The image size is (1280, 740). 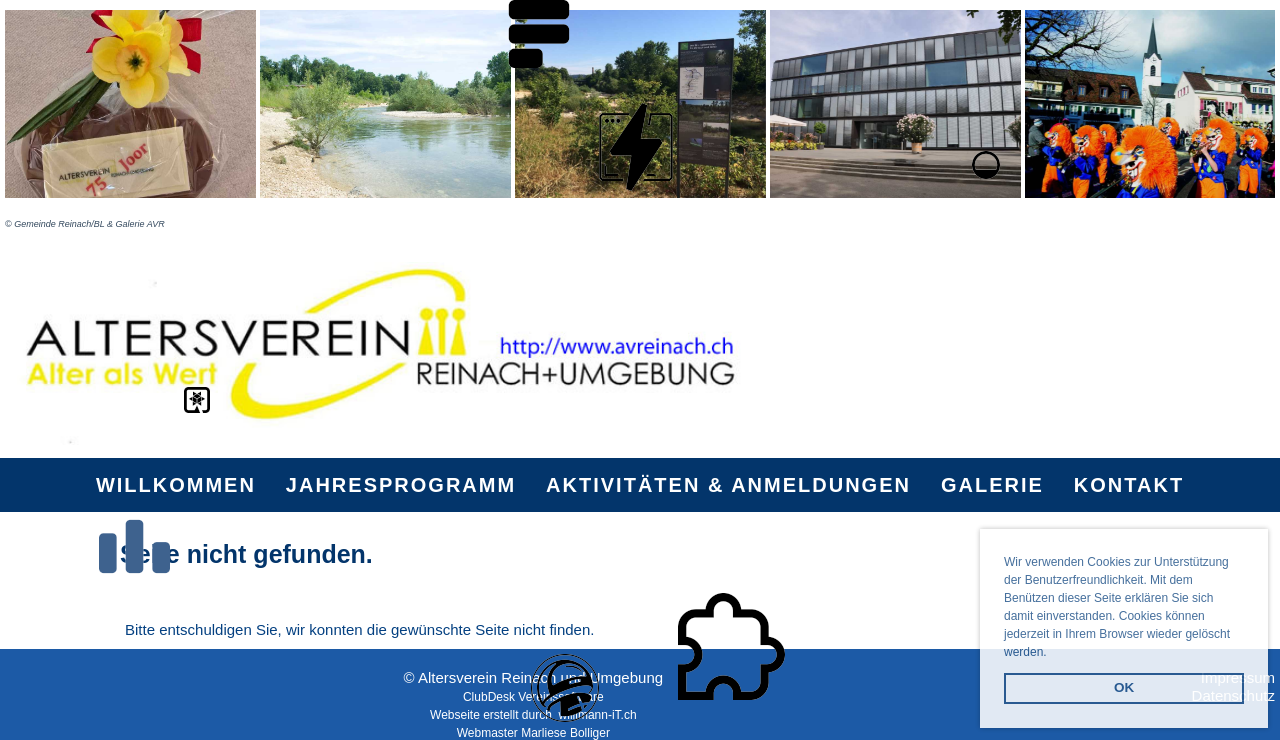 I want to click on quarkus framework logo, so click(x=197, y=400).